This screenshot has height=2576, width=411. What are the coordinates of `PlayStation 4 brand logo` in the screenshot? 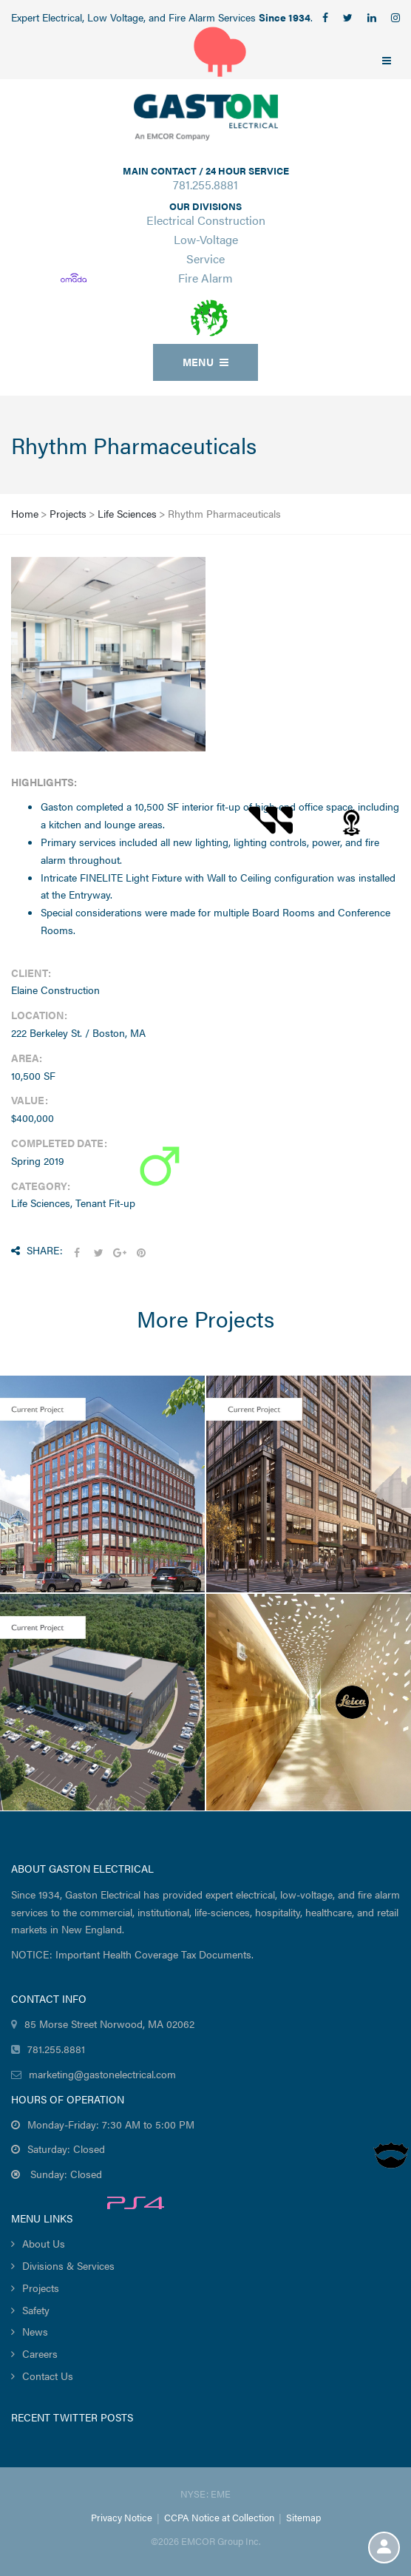 It's located at (135, 2203).